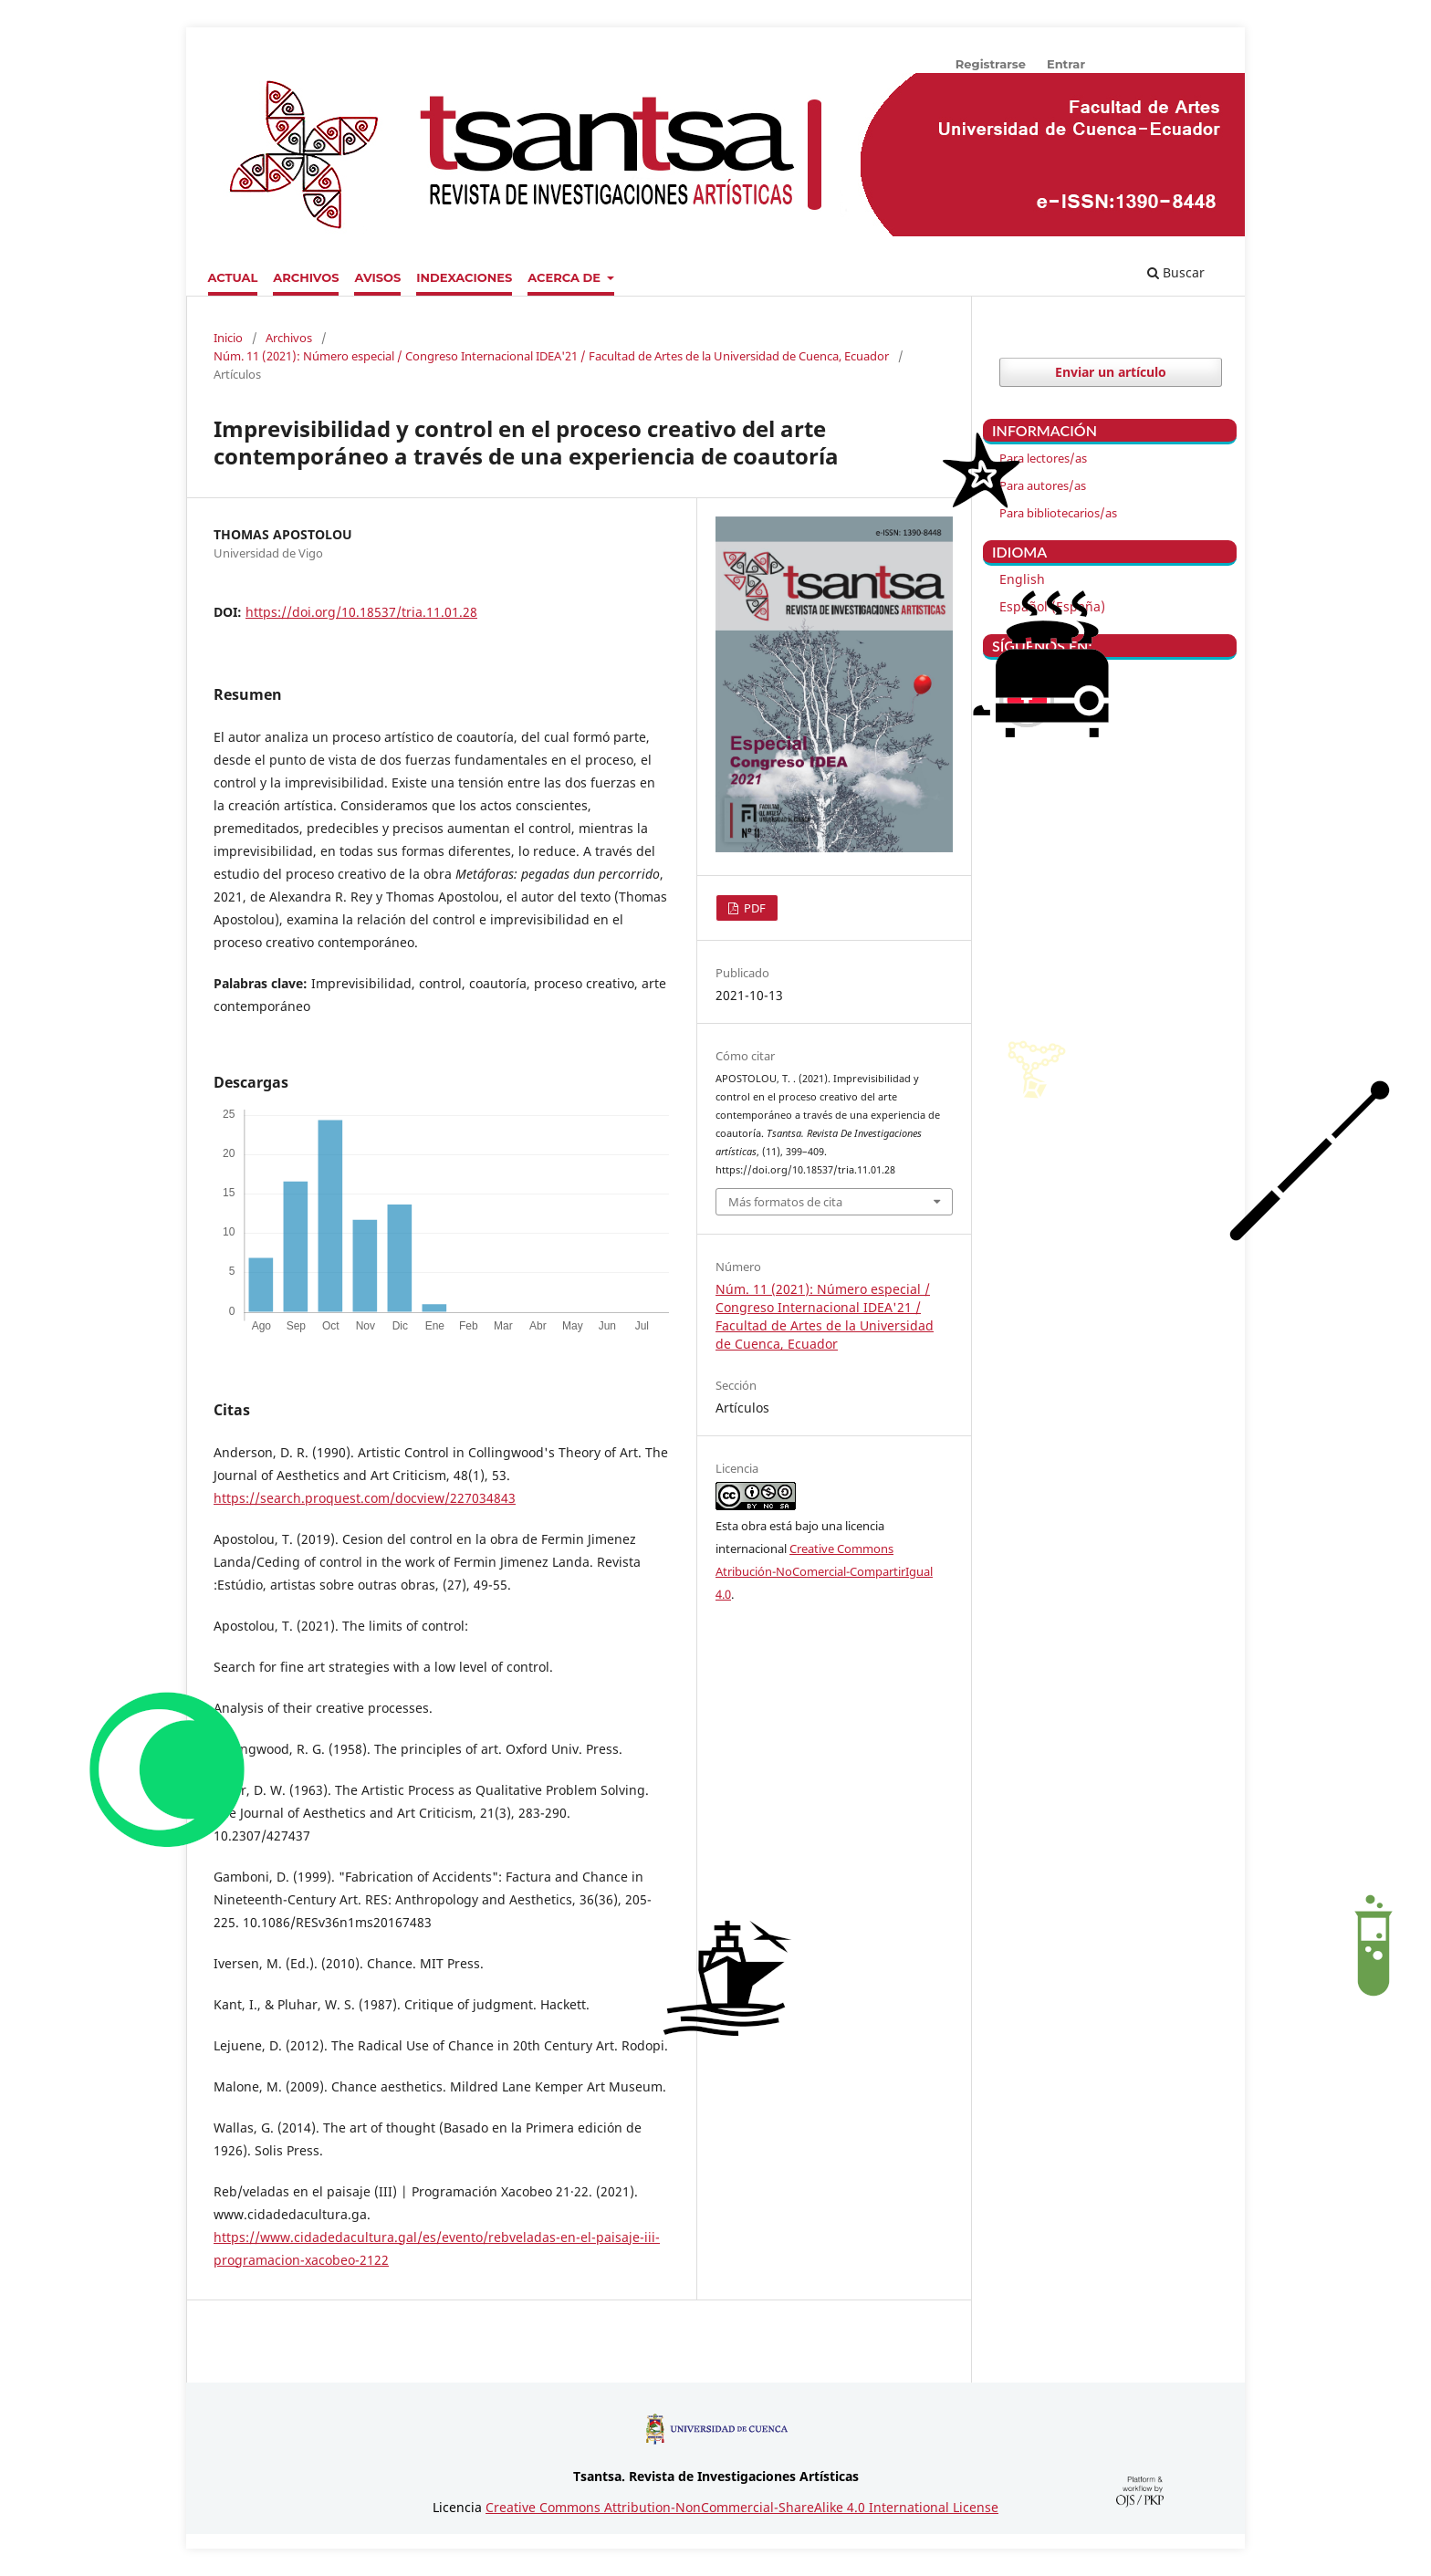 This screenshot has height=2576, width=1431. I want to click on toggle dark mode or night theme, so click(168, 1769).